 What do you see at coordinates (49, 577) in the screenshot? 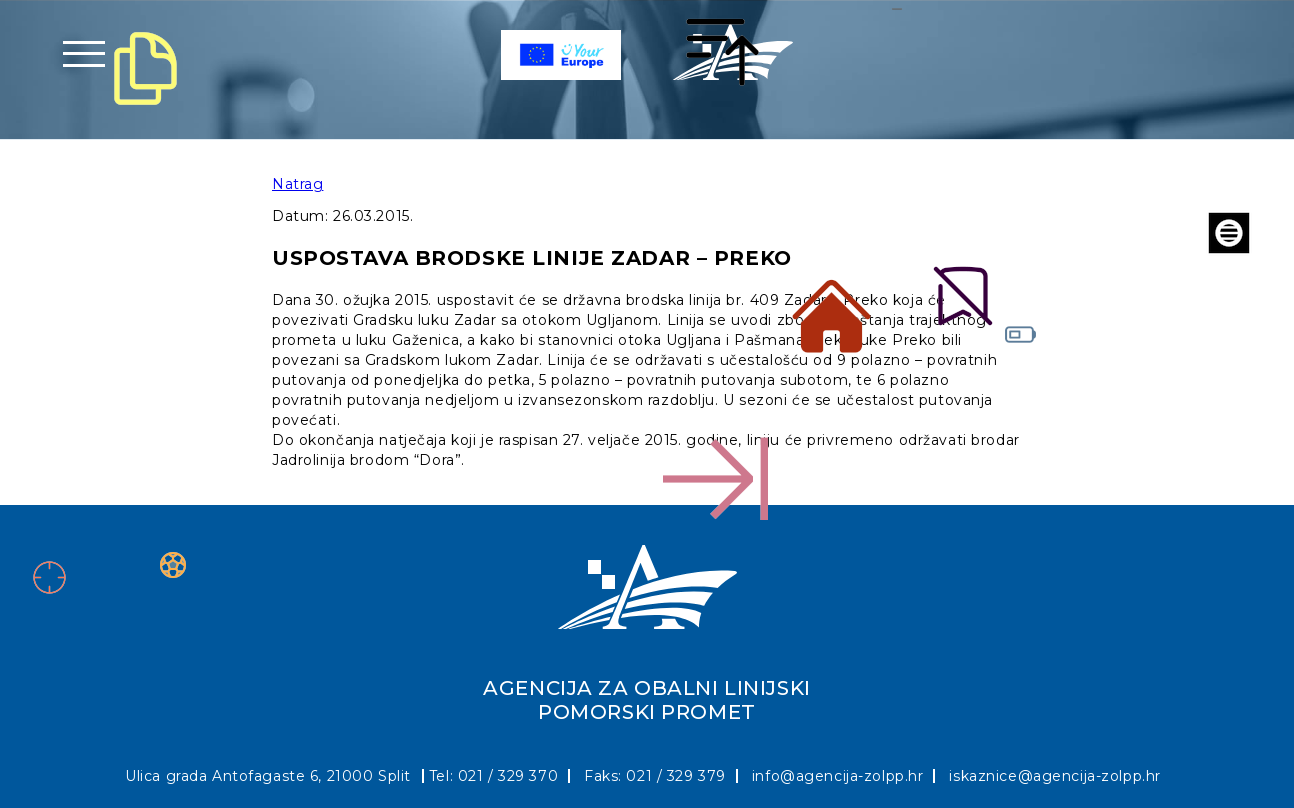
I see `center map on current location` at bounding box center [49, 577].